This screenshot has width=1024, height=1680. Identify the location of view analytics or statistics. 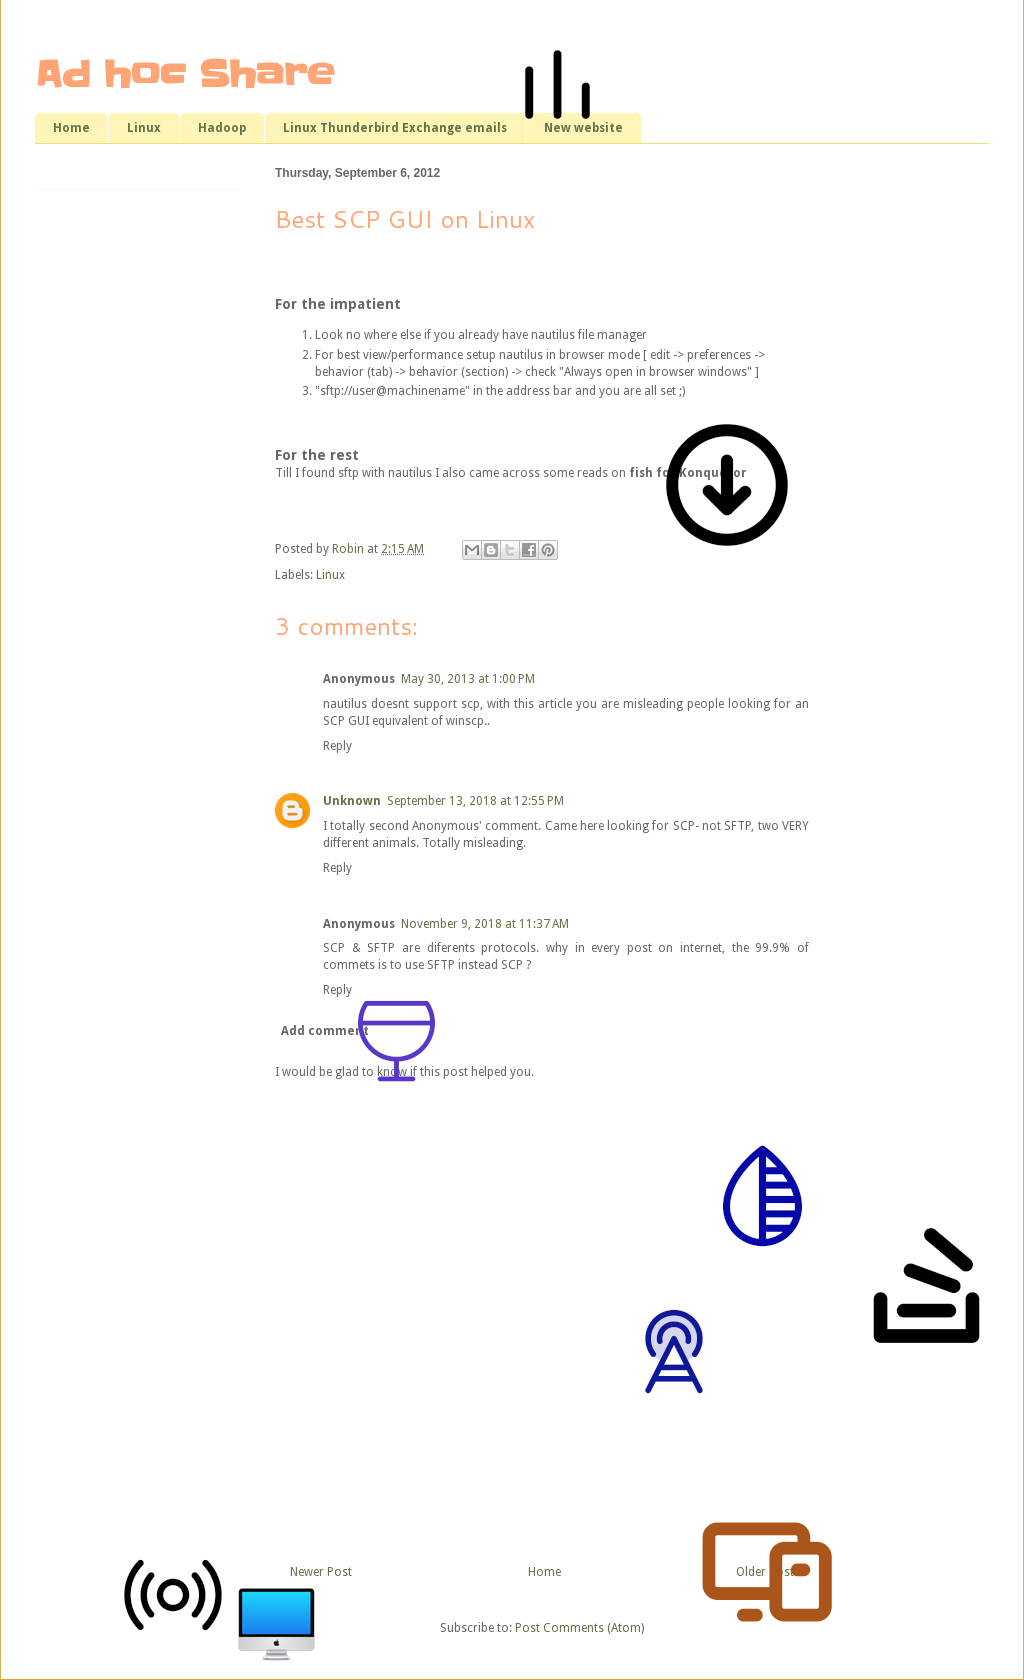
(557, 82).